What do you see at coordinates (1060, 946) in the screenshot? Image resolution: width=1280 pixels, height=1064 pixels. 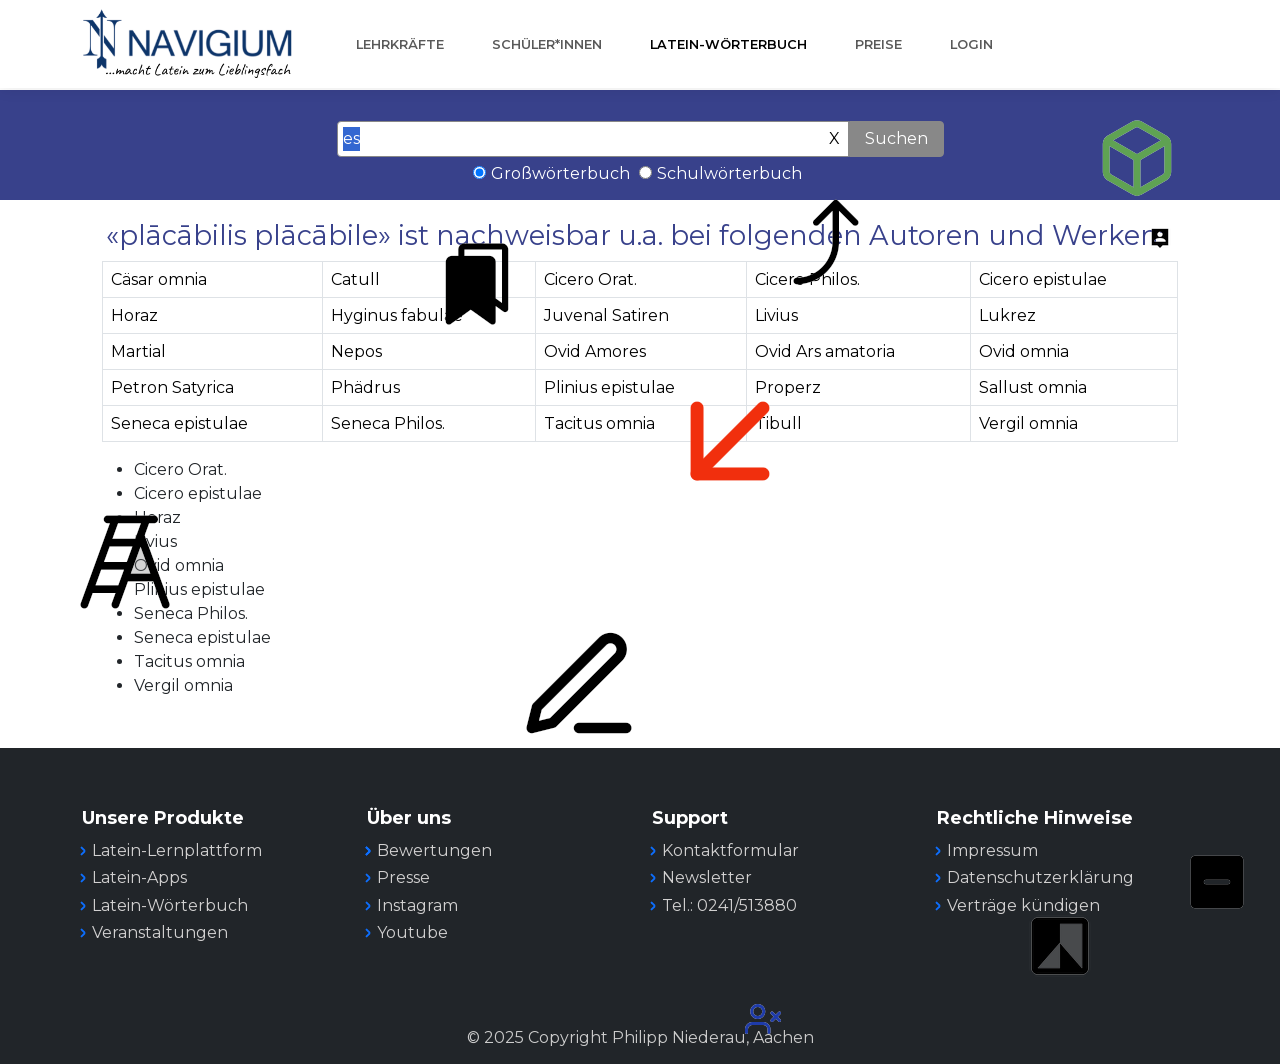 I see `apply black and white filter to image` at bounding box center [1060, 946].